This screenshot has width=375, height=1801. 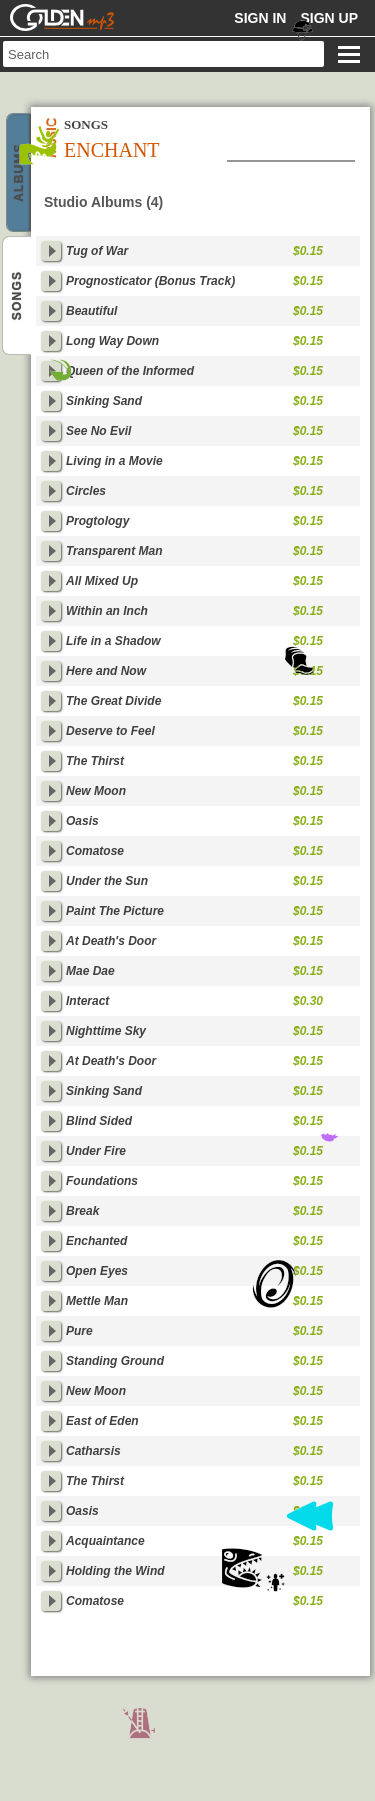 What do you see at coordinates (60, 370) in the screenshot?
I see `go back to previous screen` at bounding box center [60, 370].